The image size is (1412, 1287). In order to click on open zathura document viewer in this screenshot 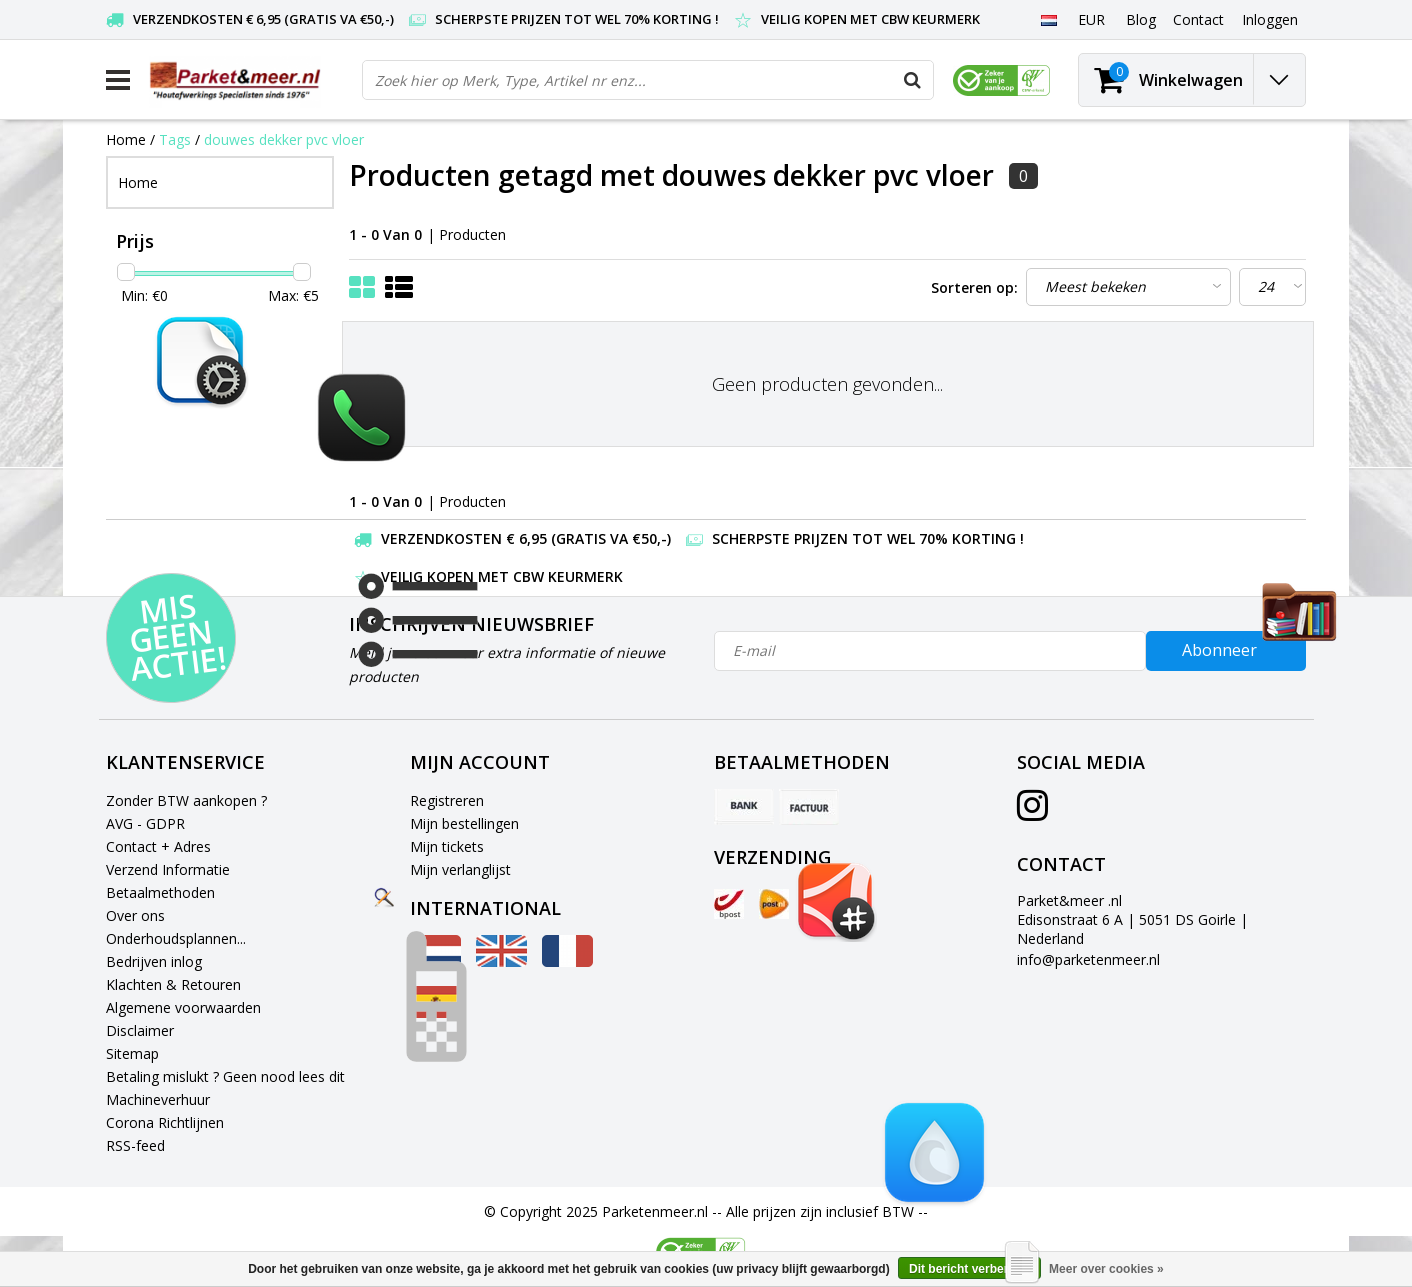, I will do `click(835, 900)`.